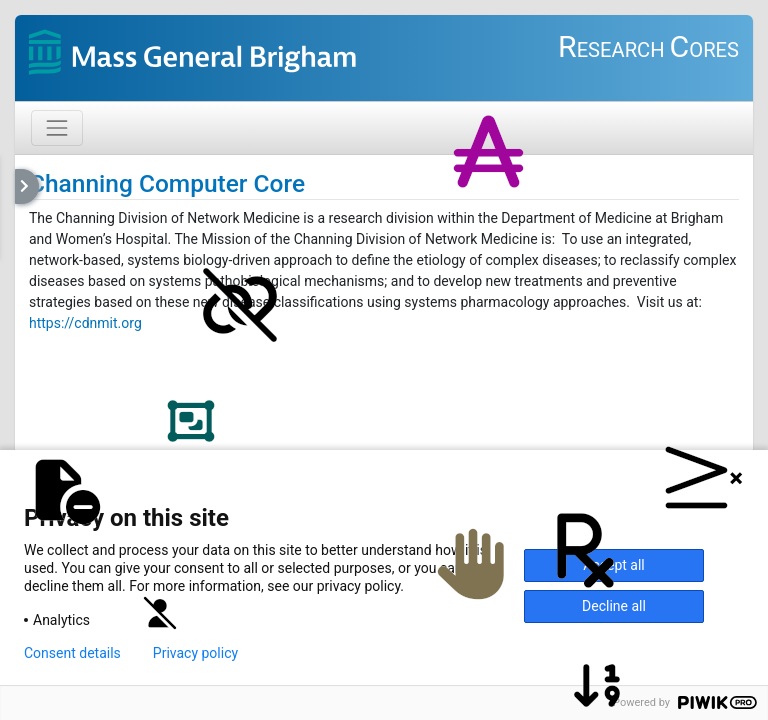  I want to click on blocked or banned user, so click(160, 613).